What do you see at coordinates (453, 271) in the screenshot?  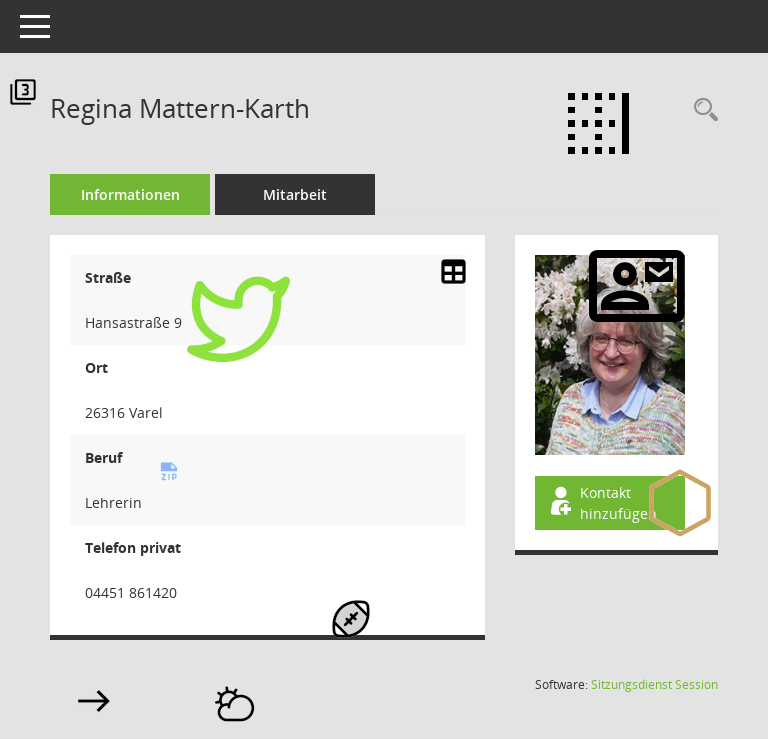 I see `view data in table format` at bounding box center [453, 271].